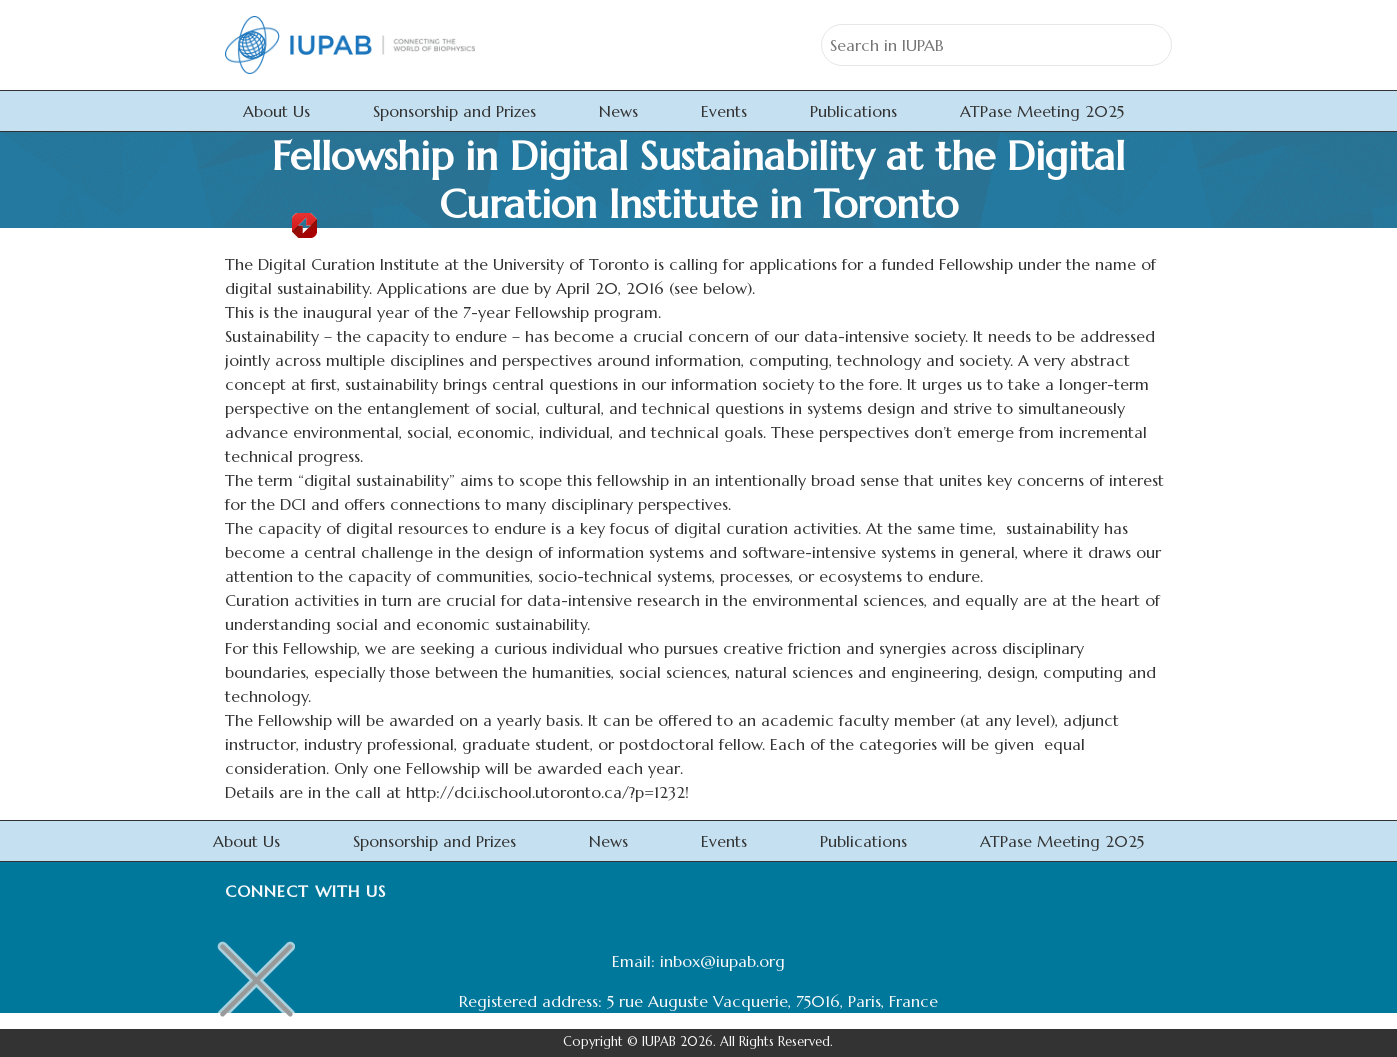 Image resolution: width=1397 pixels, height=1057 pixels. What do you see at coordinates (219, 943) in the screenshot?
I see `delete or remove an item` at bounding box center [219, 943].